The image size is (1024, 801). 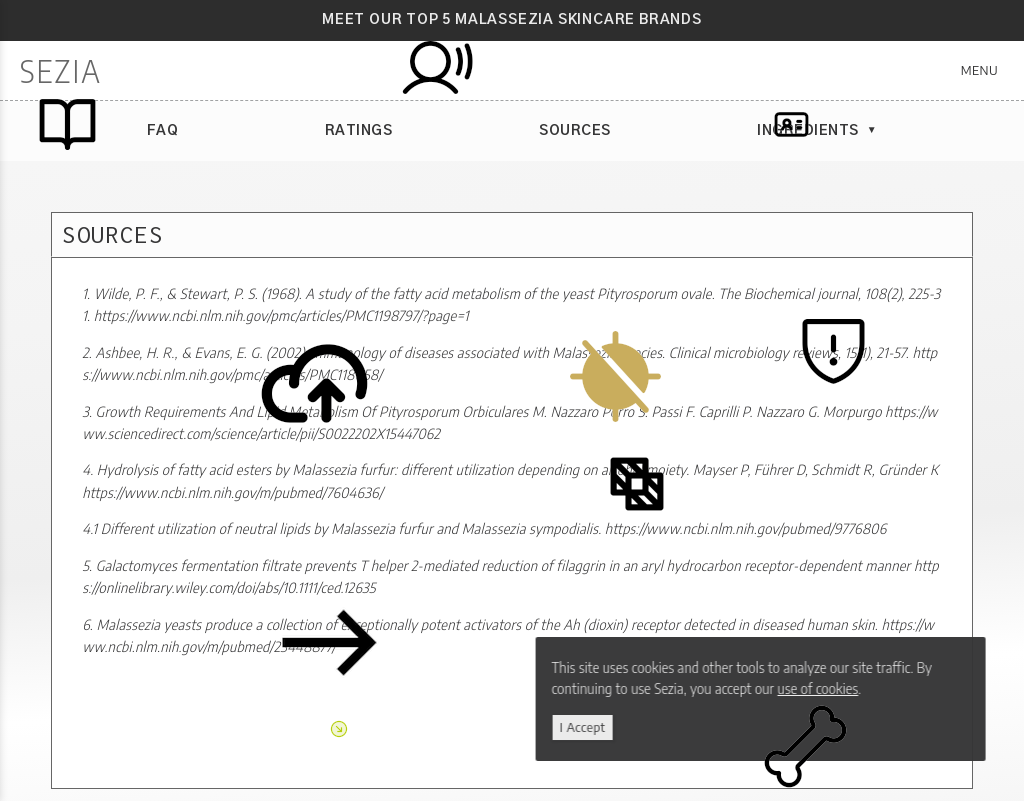 What do you see at coordinates (805, 746) in the screenshot?
I see `access pet-related features or settings` at bounding box center [805, 746].